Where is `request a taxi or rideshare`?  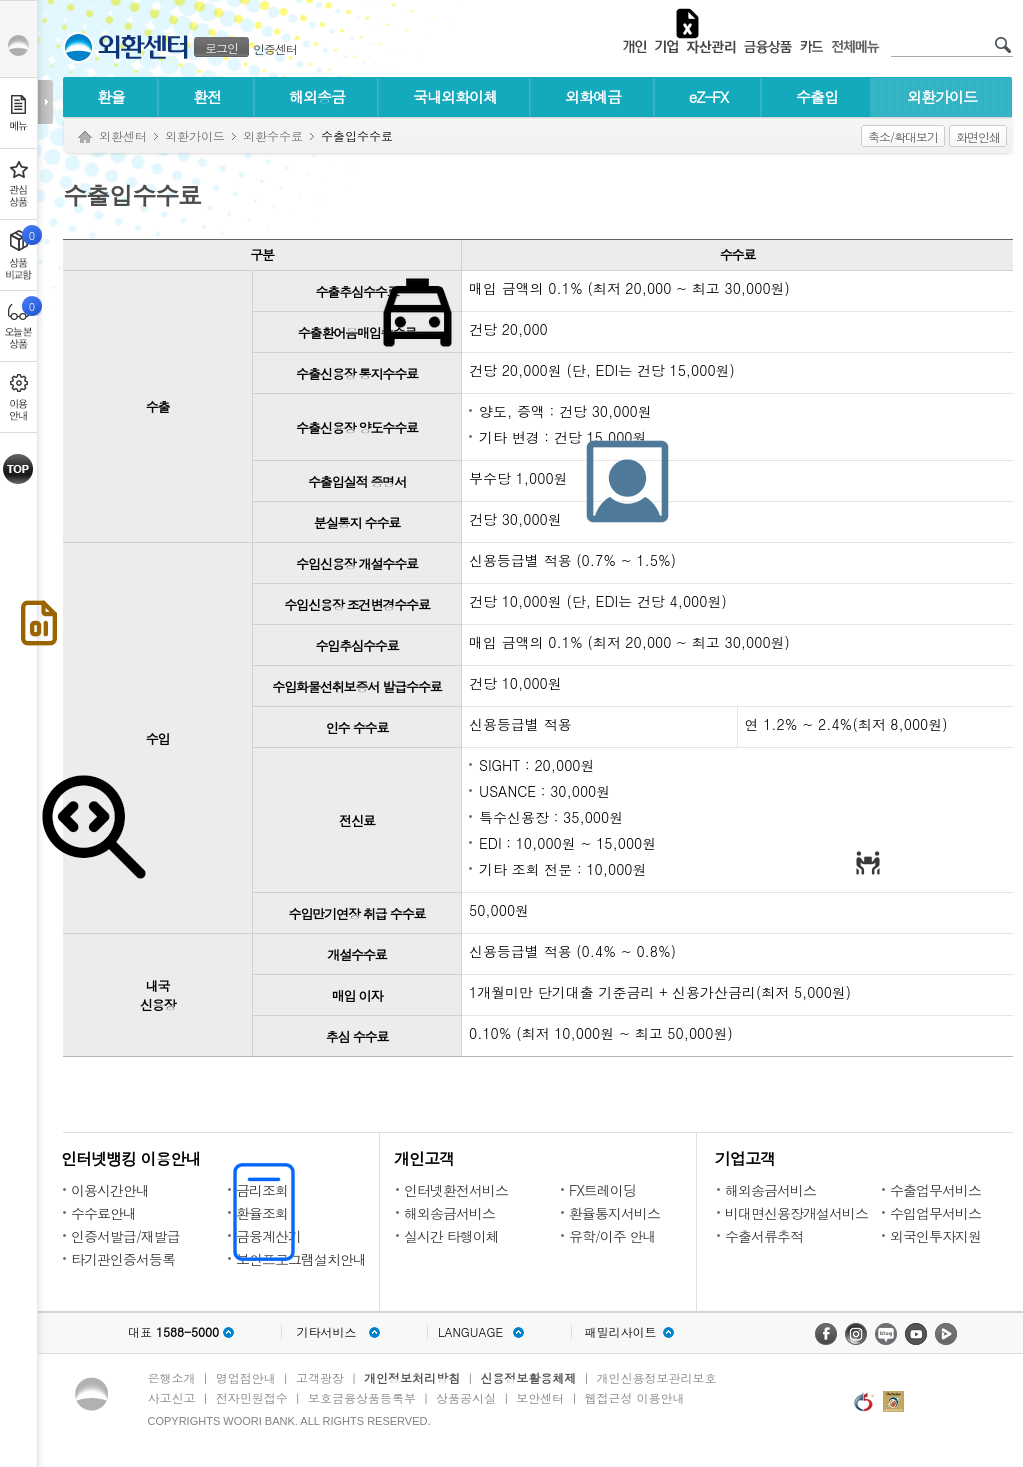
request a taxi or rideshare is located at coordinates (417, 312).